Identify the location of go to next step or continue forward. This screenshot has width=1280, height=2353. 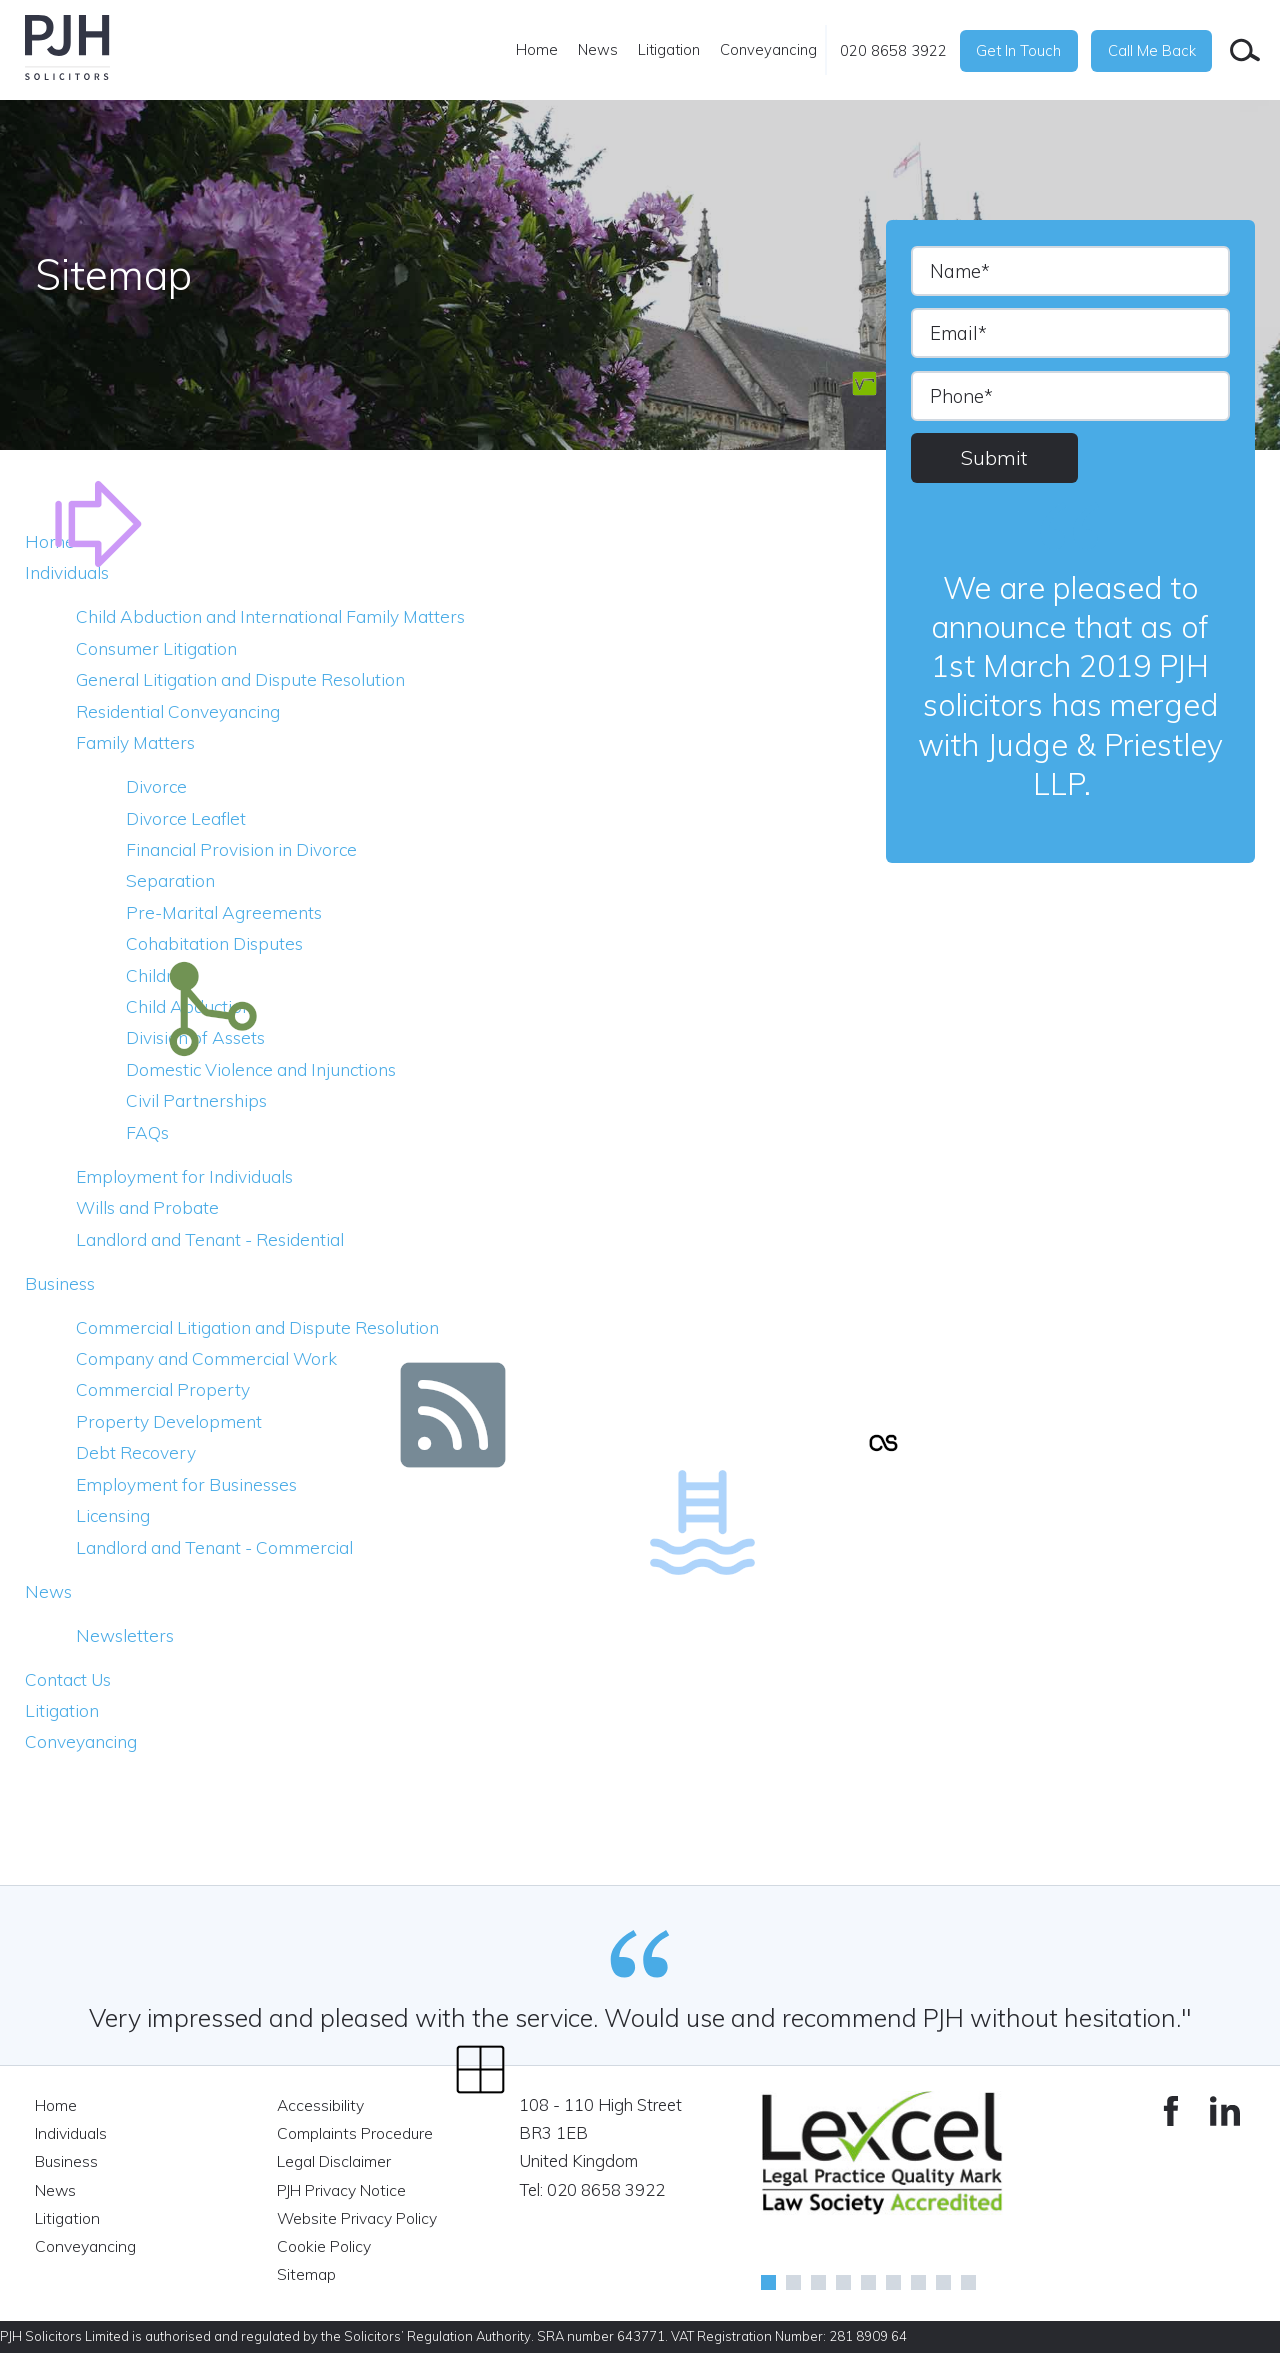
(95, 524).